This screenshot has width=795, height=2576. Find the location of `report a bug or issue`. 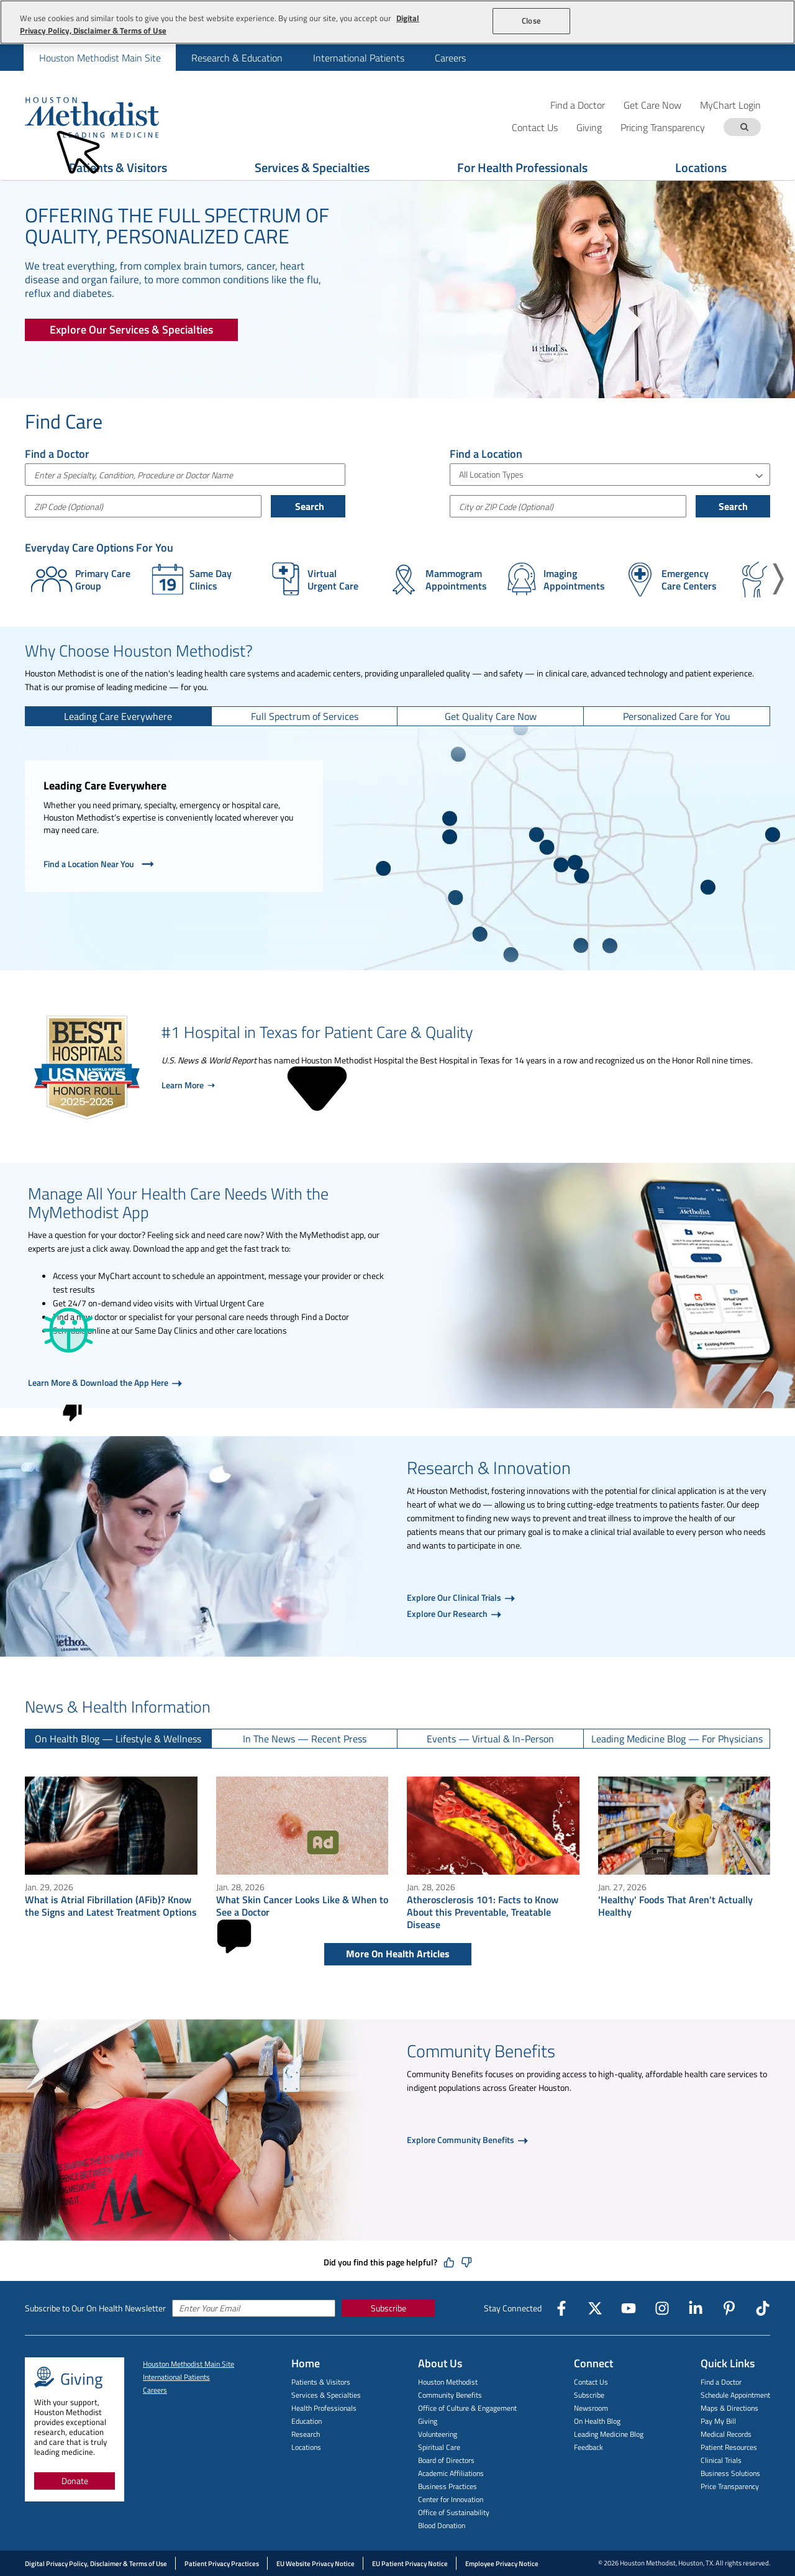

report a bug or issue is located at coordinates (68, 1330).